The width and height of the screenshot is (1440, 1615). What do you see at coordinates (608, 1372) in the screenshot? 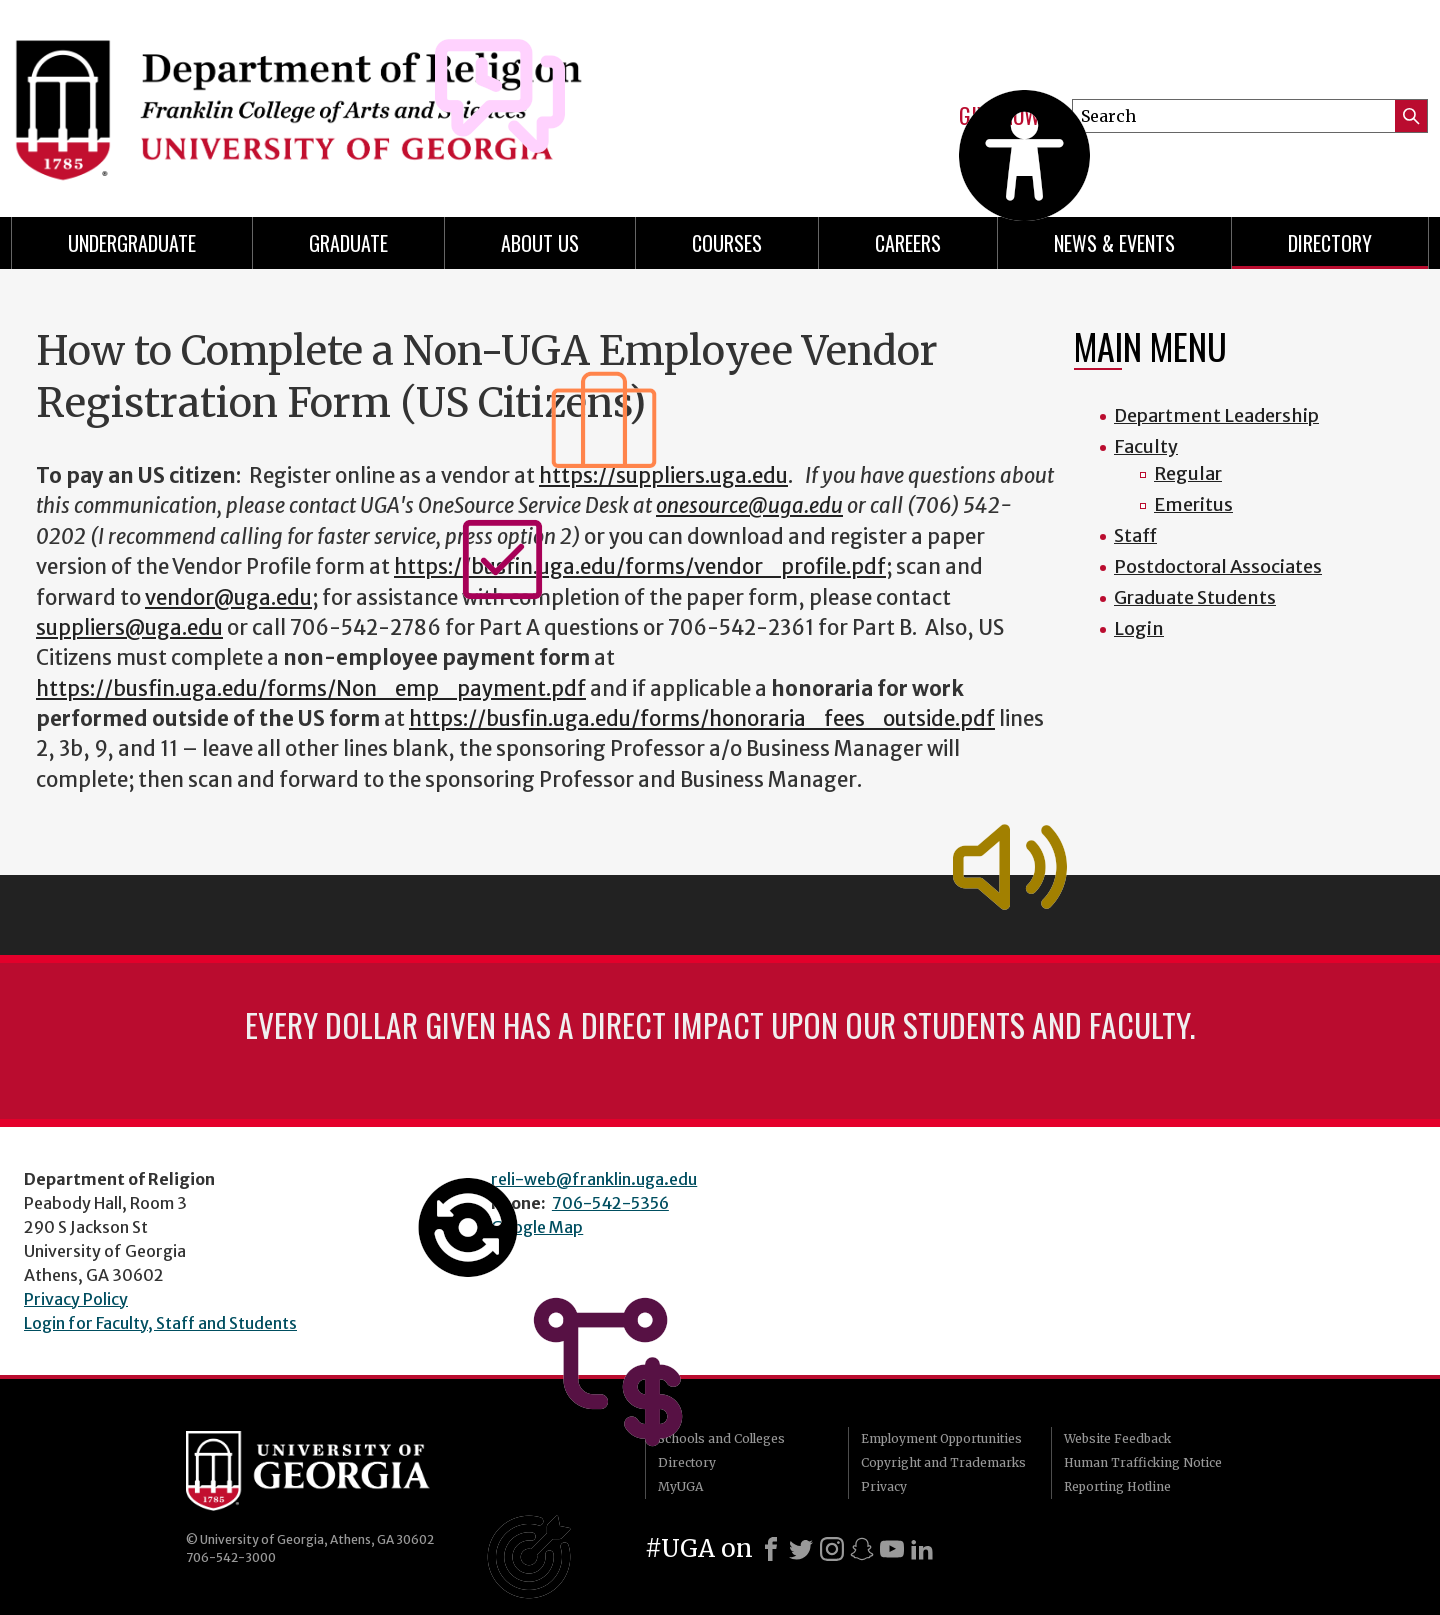
I see `view transaction history` at bounding box center [608, 1372].